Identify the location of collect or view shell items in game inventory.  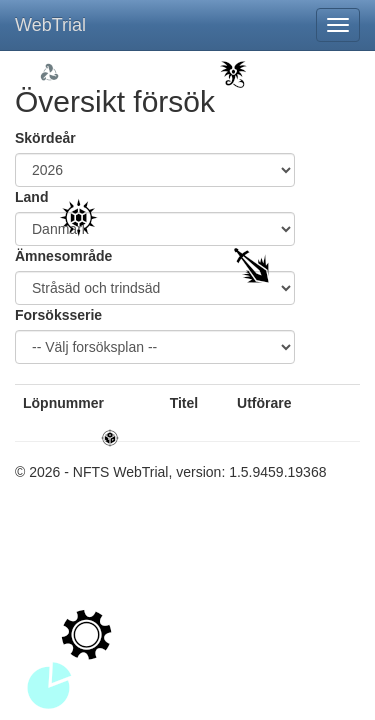
(49, 72).